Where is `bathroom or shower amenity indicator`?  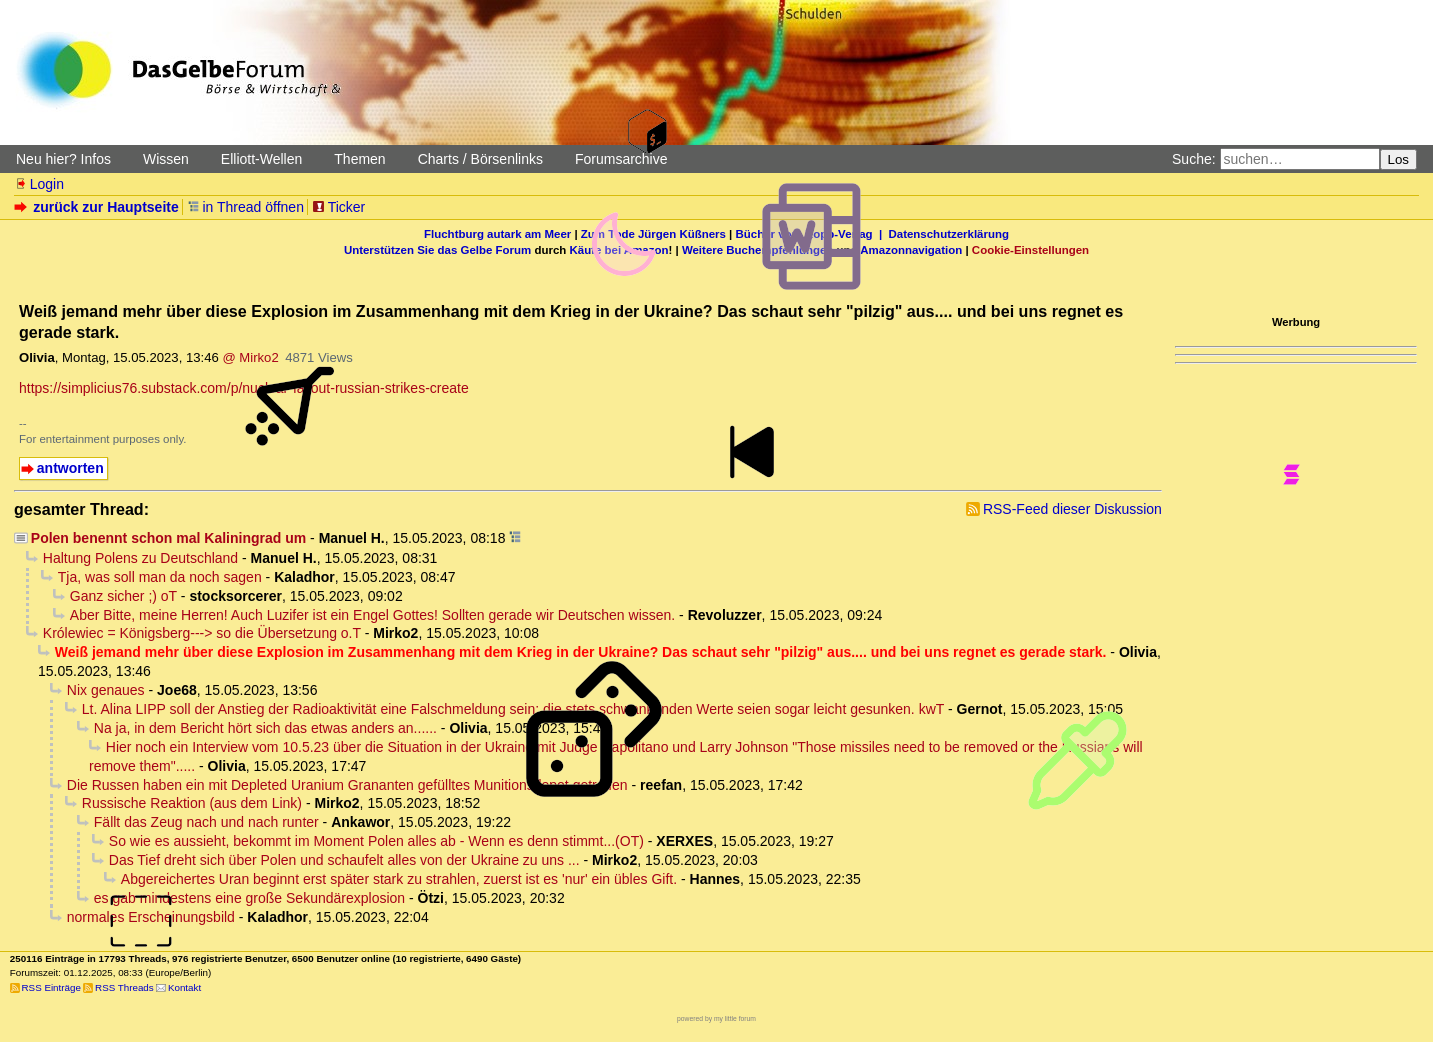 bathroom or shower amenity indicator is located at coordinates (289, 402).